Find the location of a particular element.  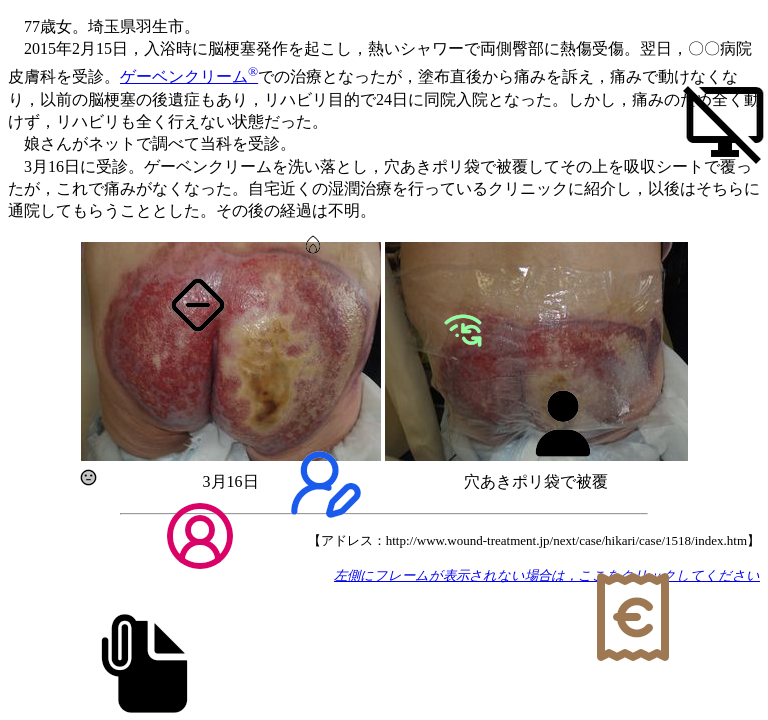

indicates neutral feedback or rating is located at coordinates (88, 477).